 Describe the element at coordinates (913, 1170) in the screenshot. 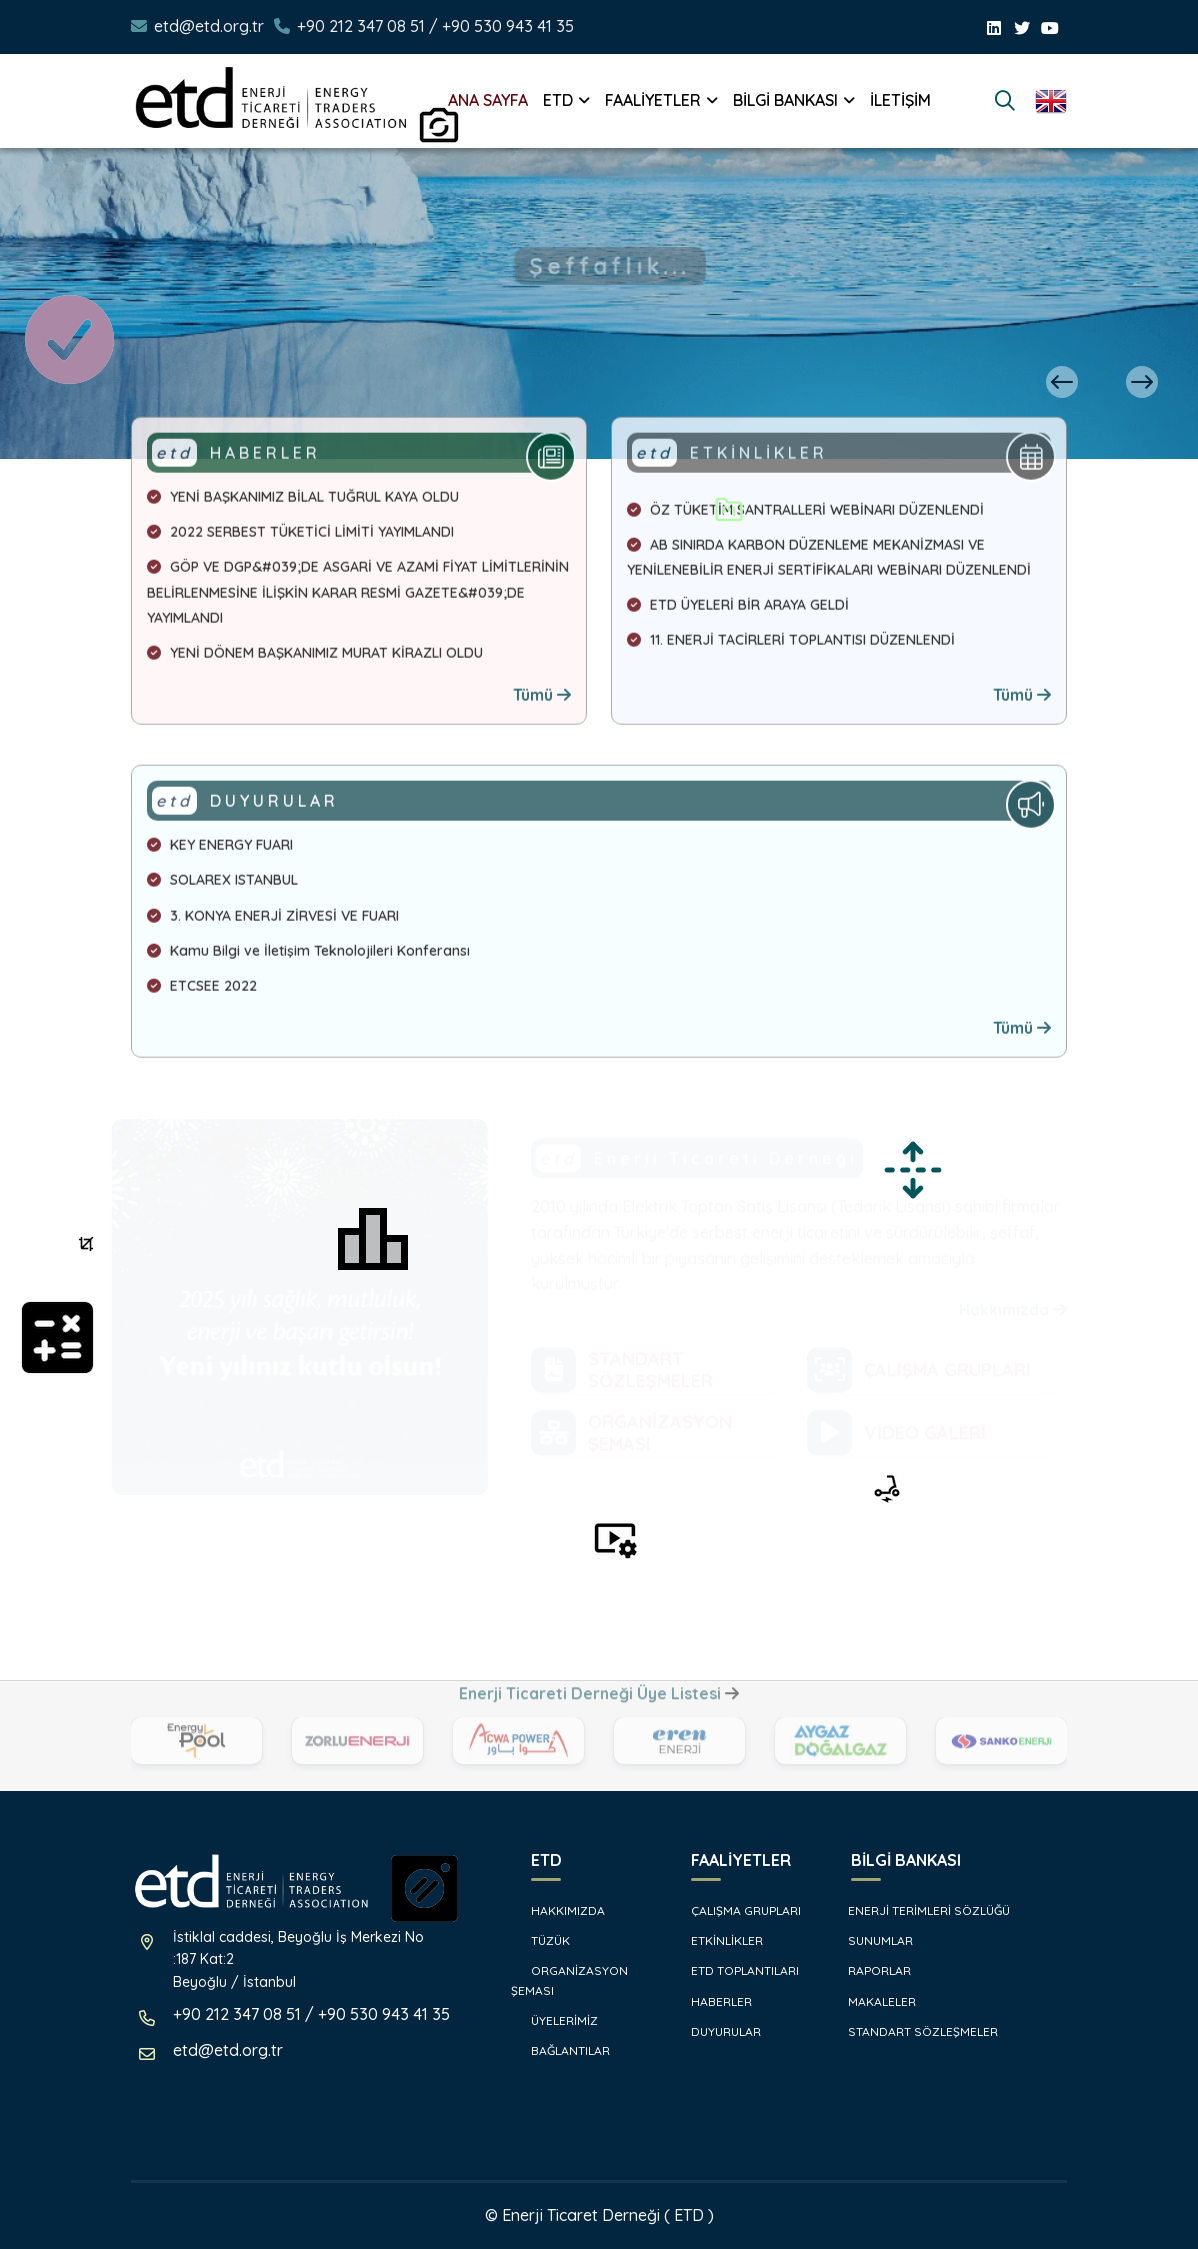

I see `expand collapsed content vertically` at that location.